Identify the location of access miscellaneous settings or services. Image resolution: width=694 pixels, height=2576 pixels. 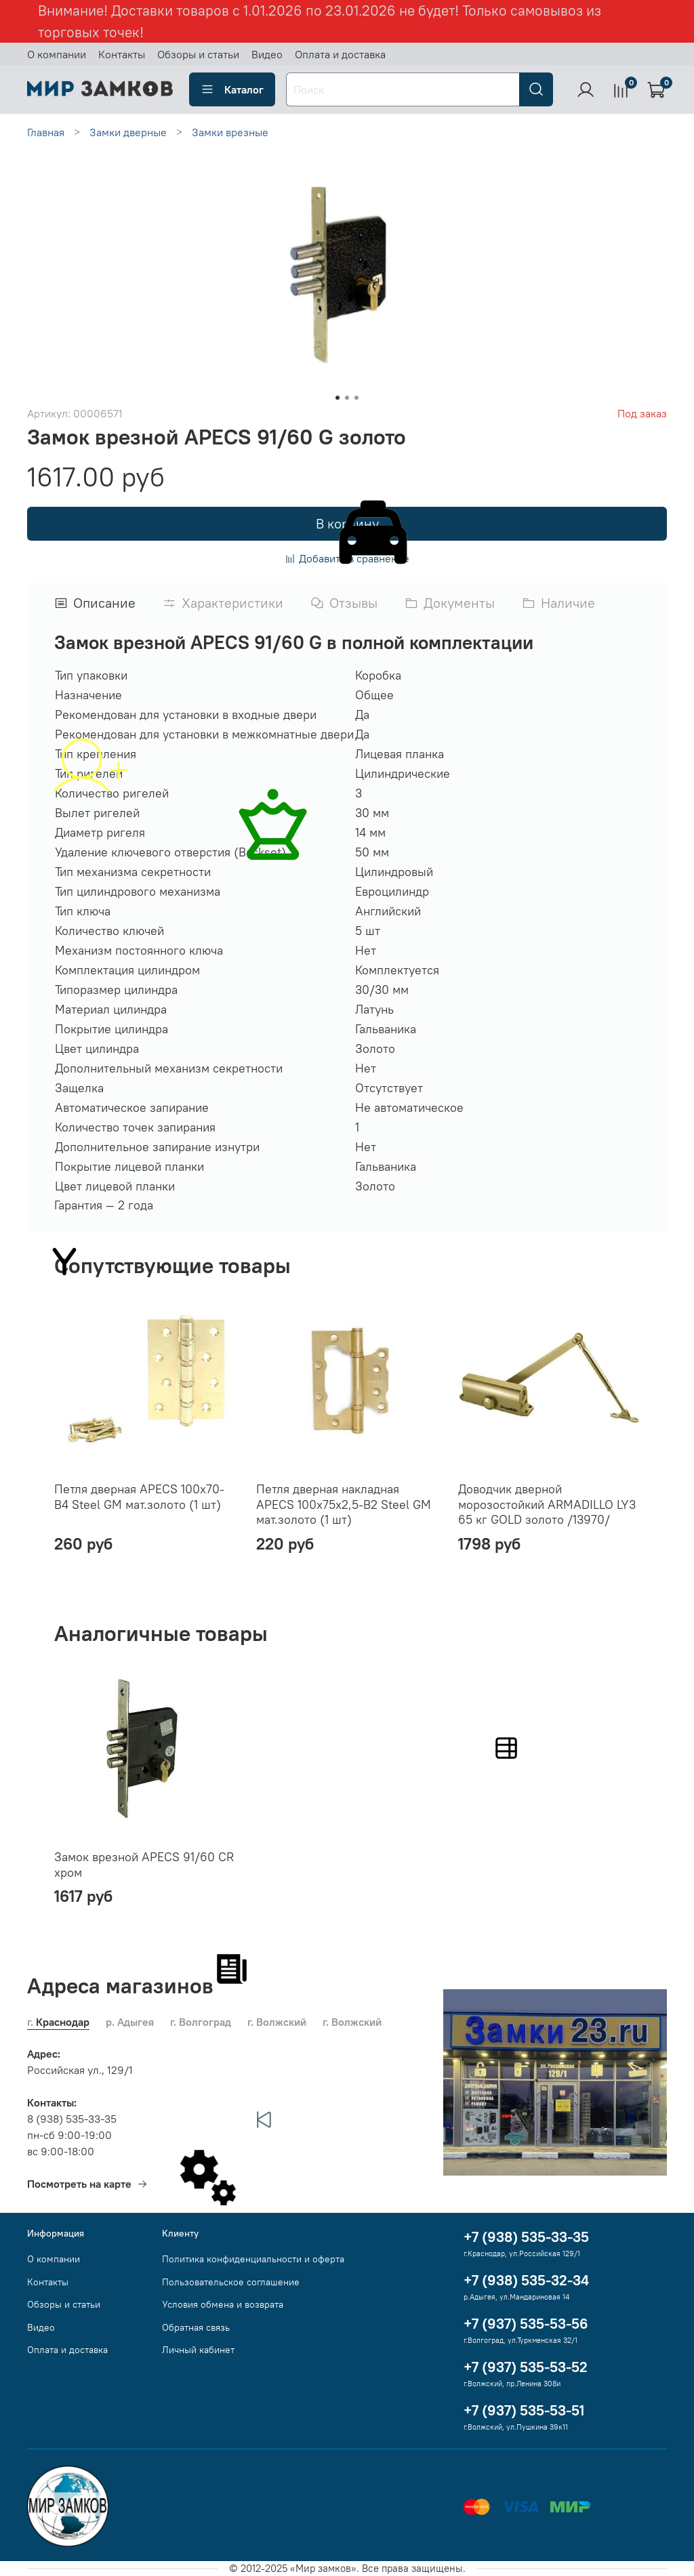
(208, 2178).